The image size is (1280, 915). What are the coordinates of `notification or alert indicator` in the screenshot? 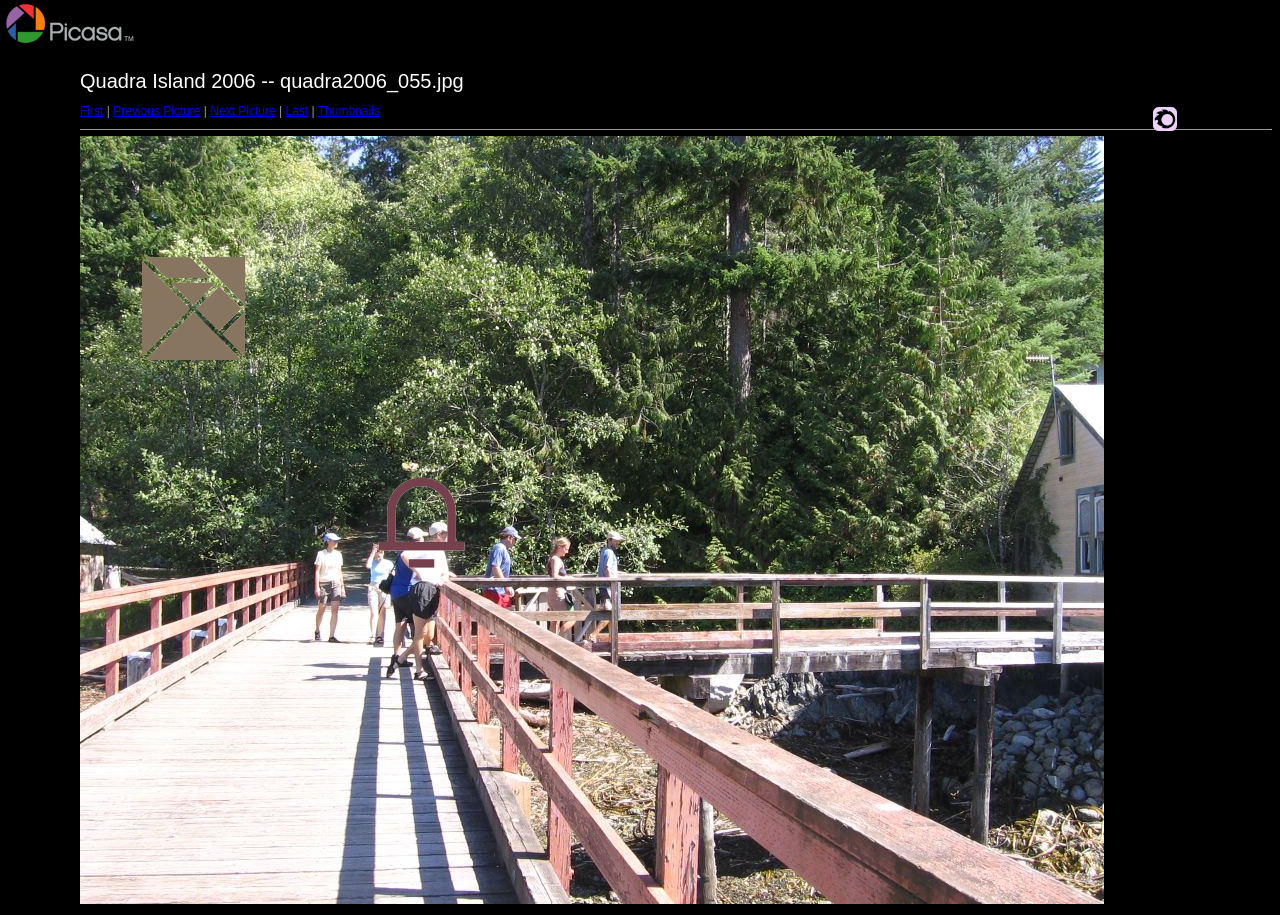 It's located at (421, 520).